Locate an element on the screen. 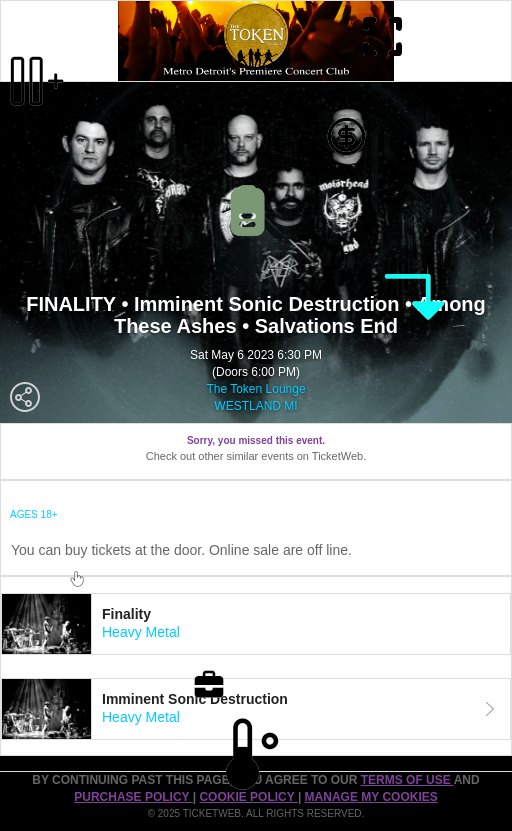 The width and height of the screenshot is (512, 831). battery at approximately 50% charge is located at coordinates (247, 210).